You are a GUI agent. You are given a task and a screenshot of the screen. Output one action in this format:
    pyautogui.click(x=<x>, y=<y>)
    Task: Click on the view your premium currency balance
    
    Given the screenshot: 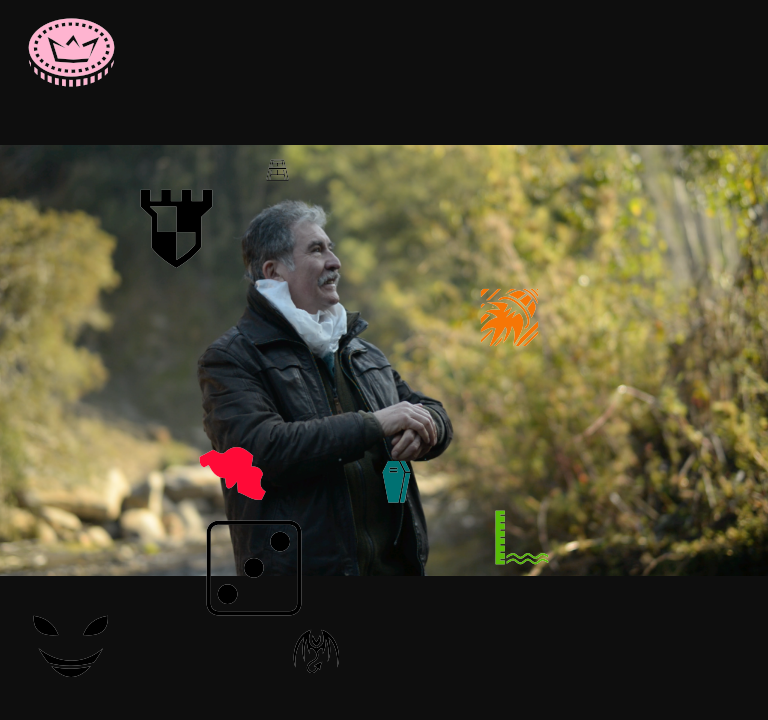 What is the action you would take?
    pyautogui.click(x=71, y=52)
    